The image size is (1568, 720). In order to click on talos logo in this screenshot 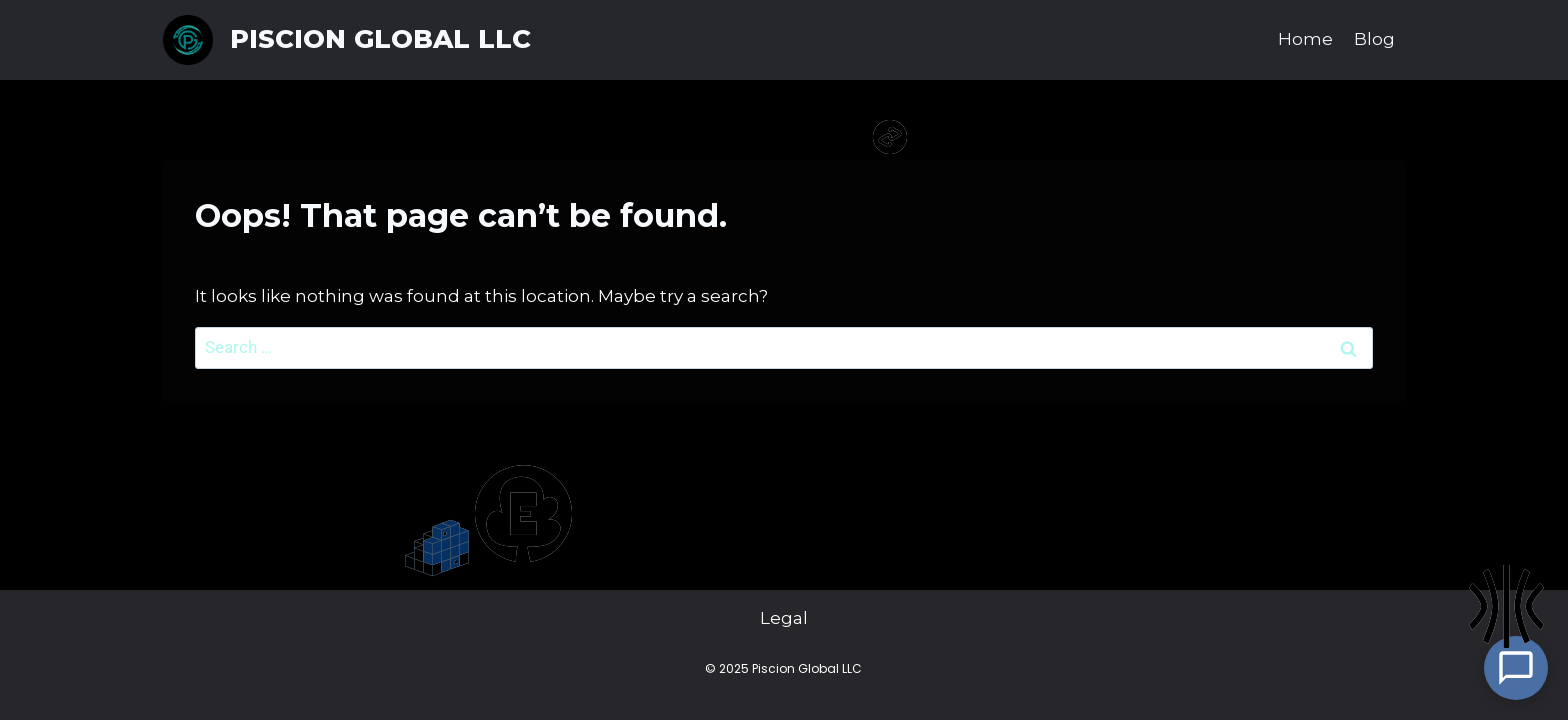, I will do `click(1506, 606)`.